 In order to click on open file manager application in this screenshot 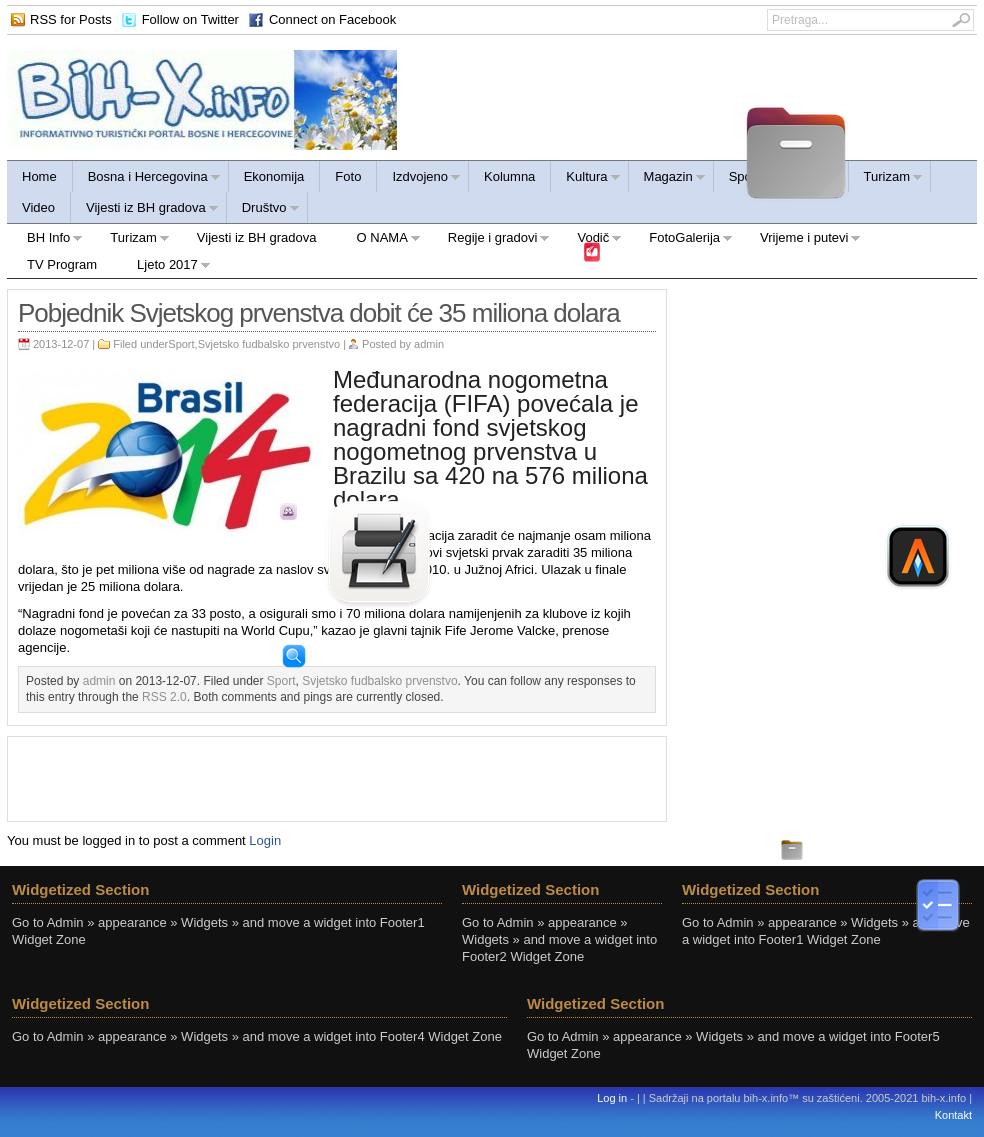, I will do `click(792, 850)`.